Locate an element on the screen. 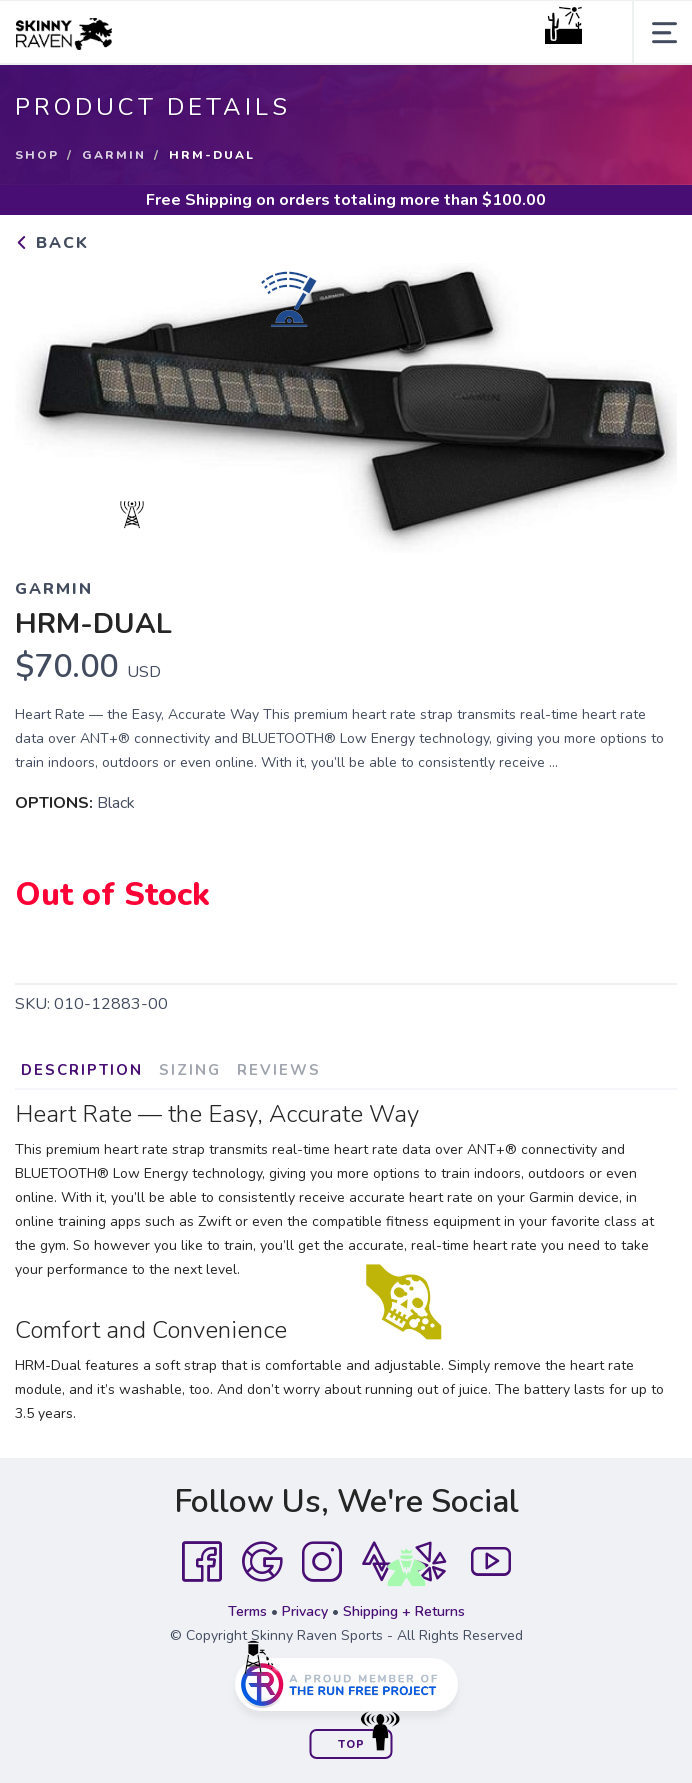 This screenshot has height=1783, width=692. select the king piece in a board game is located at coordinates (406, 1568).